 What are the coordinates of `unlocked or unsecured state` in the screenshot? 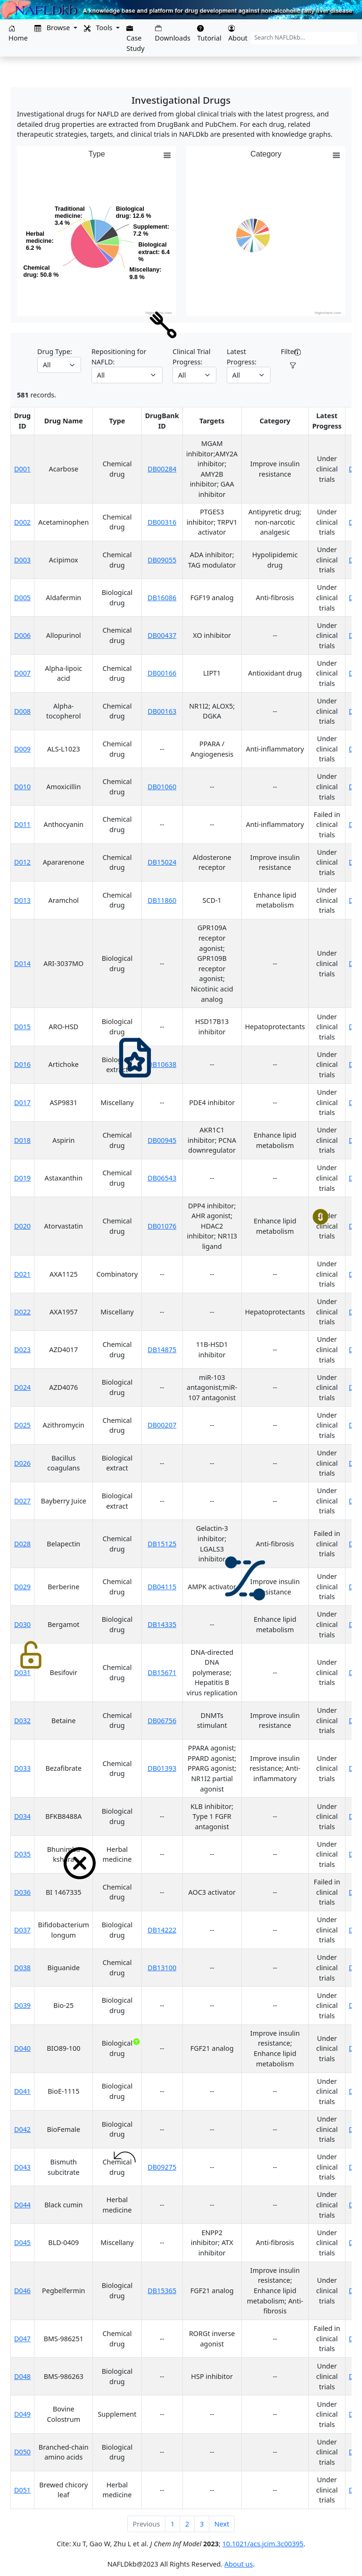 It's located at (31, 1655).